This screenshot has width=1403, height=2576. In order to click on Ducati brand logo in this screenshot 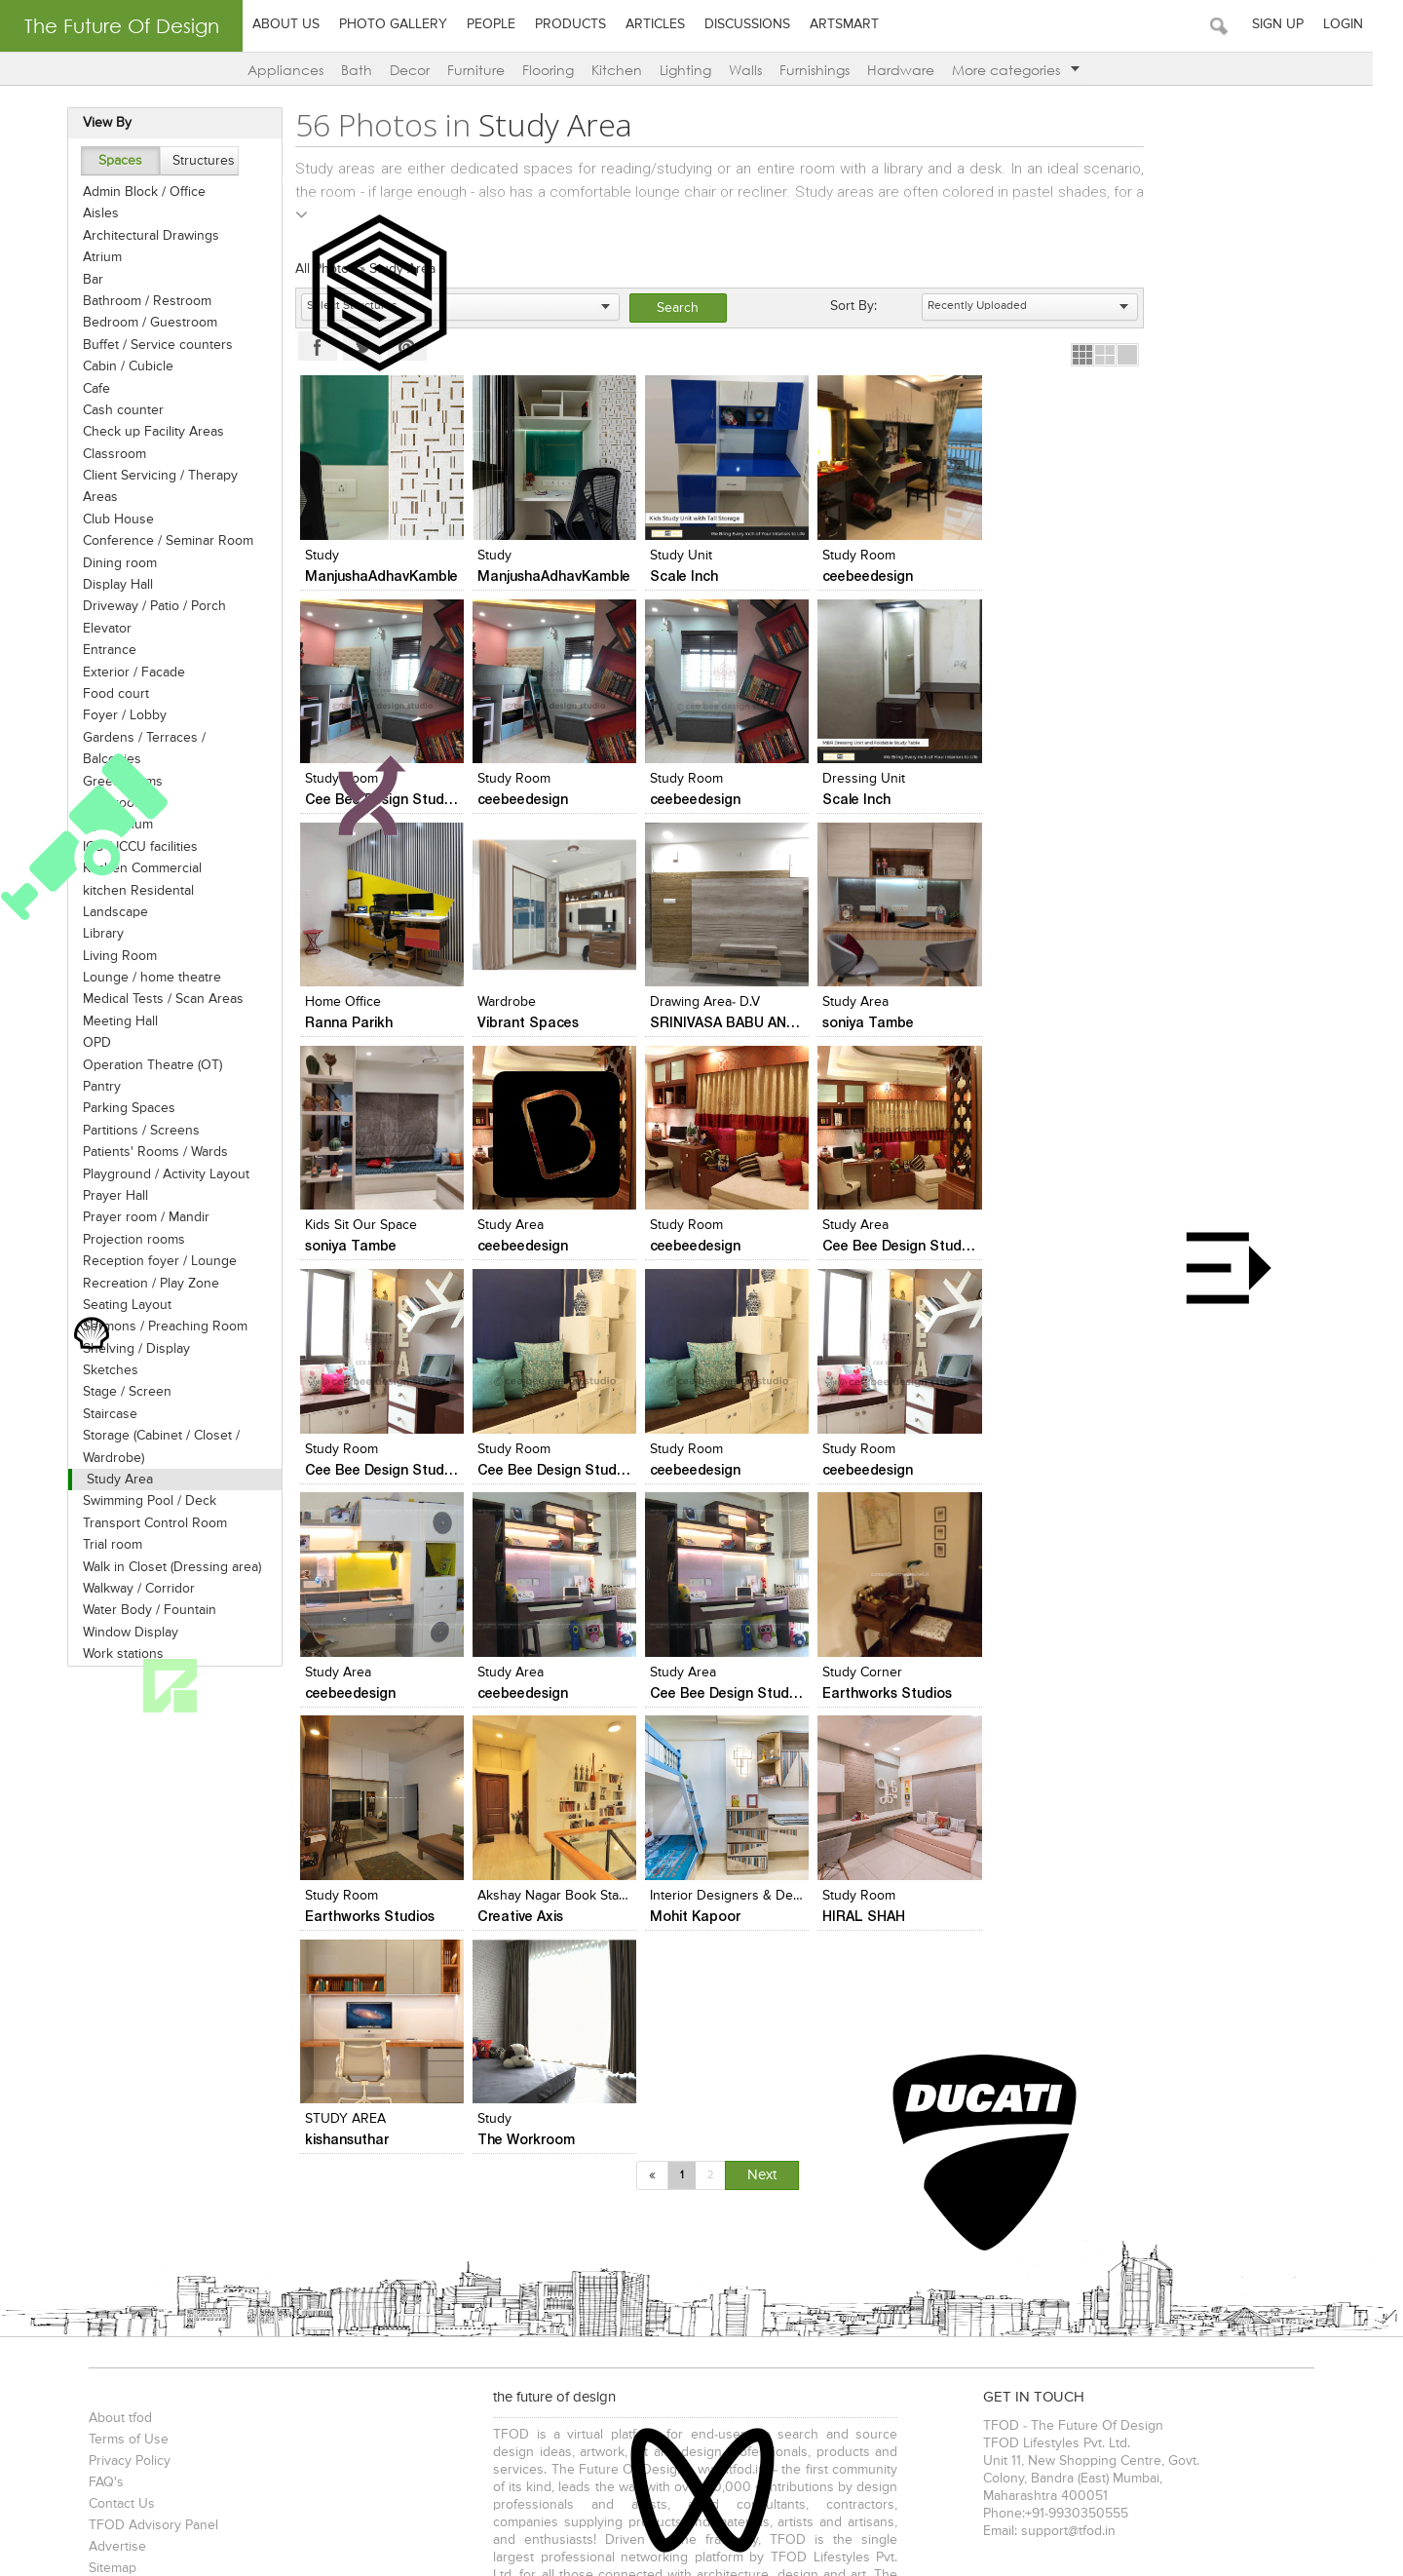, I will do `click(984, 2152)`.